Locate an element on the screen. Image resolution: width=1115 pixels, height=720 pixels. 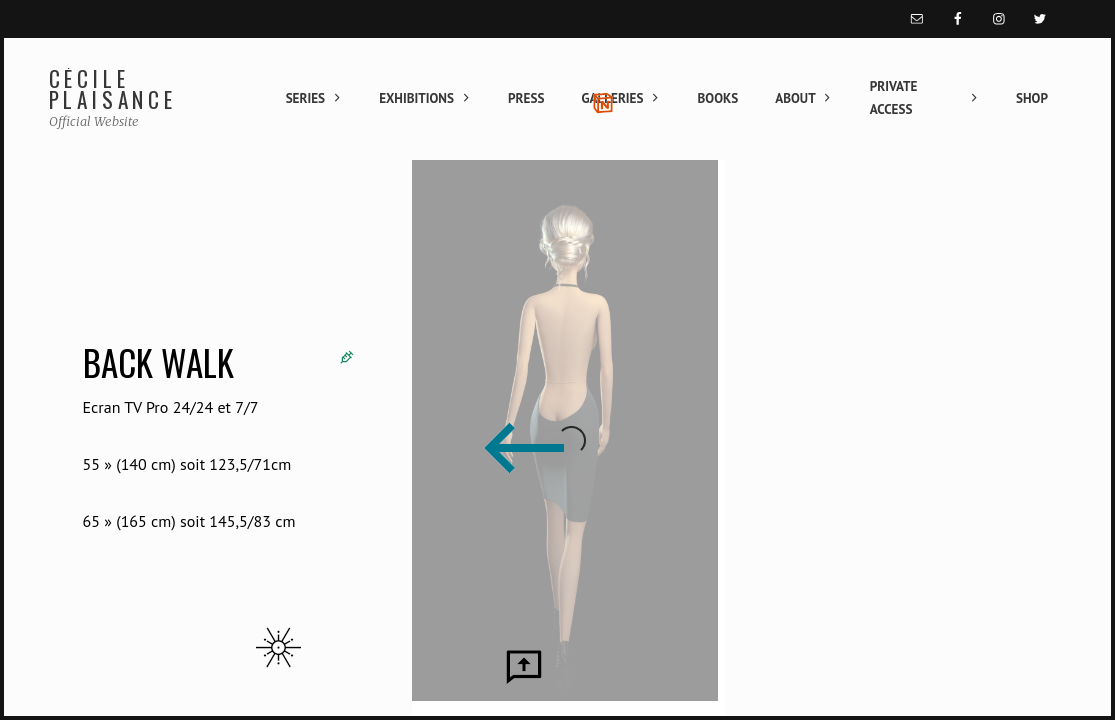
go back to the previous page is located at coordinates (524, 448).